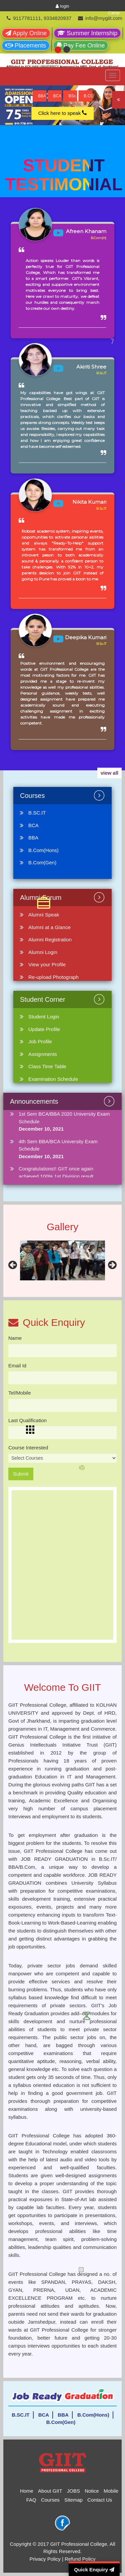 This screenshot has width=125, height=2576. I want to click on access work or business documents, so click(44, 903).